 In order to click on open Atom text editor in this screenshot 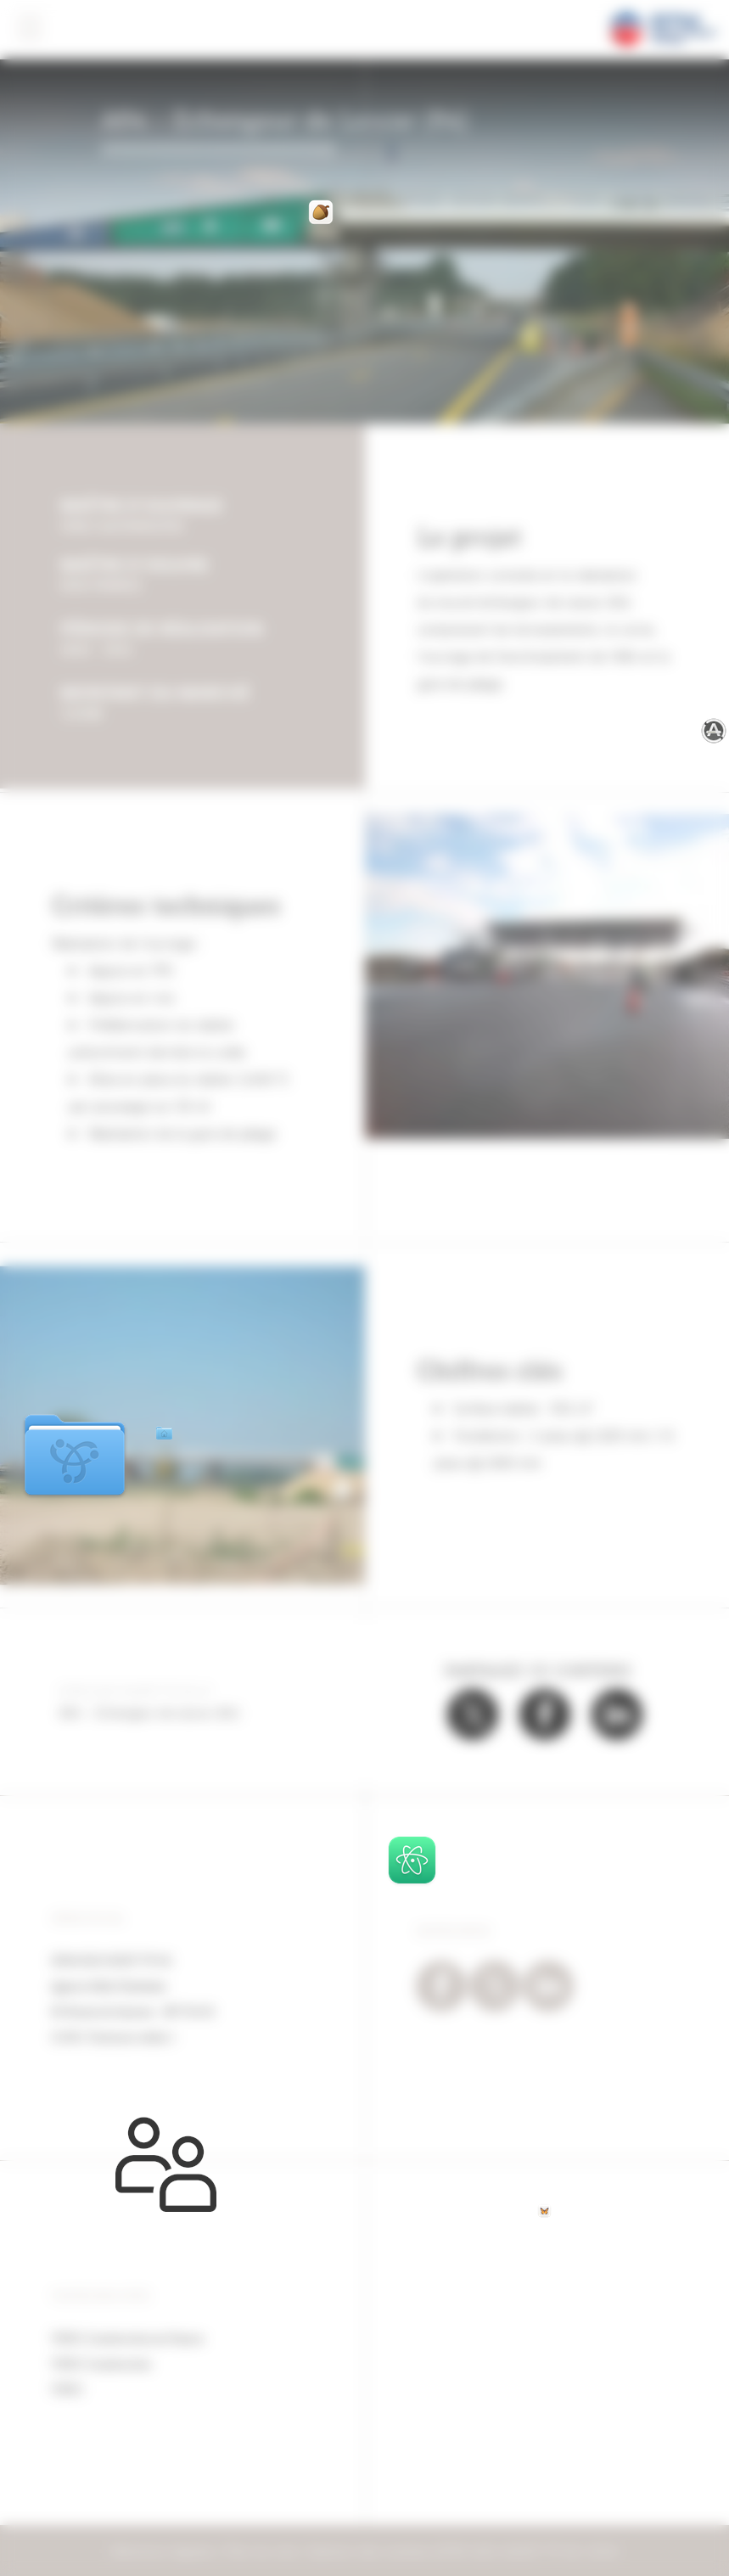, I will do `click(412, 1860)`.